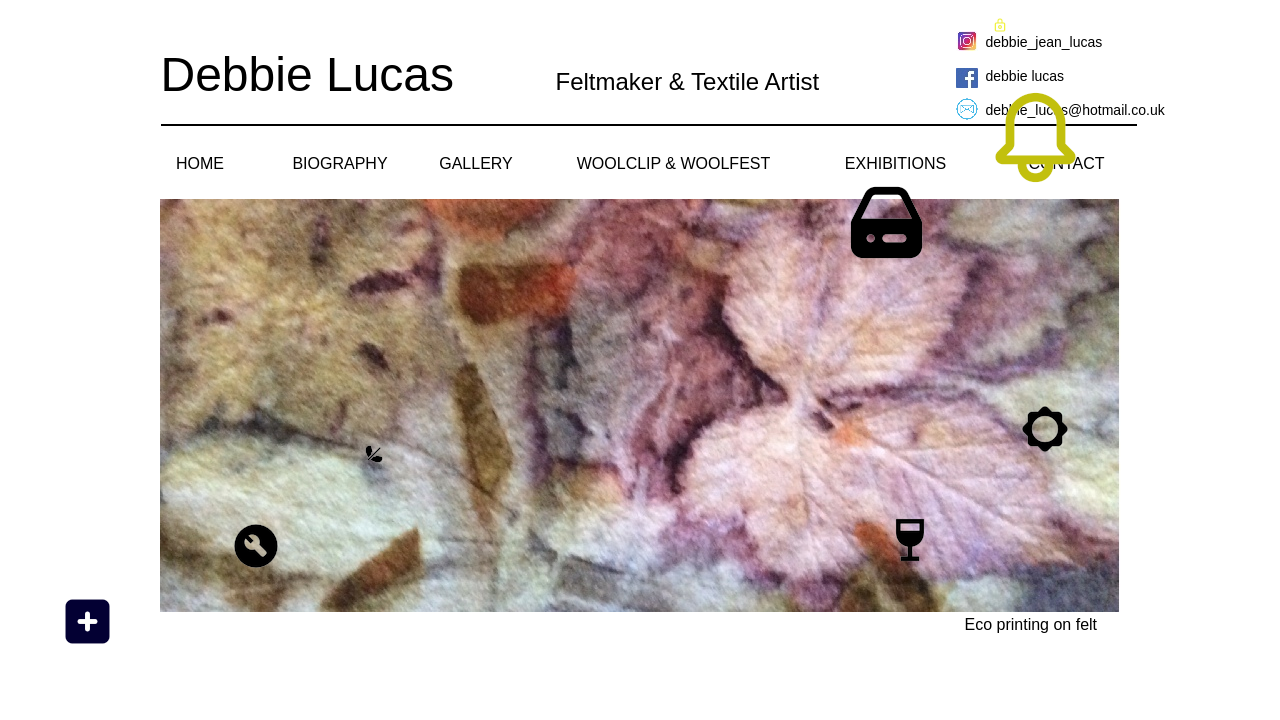 This screenshot has height=720, width=1280. What do you see at coordinates (256, 546) in the screenshot?
I see `access settings or configuration options` at bounding box center [256, 546].